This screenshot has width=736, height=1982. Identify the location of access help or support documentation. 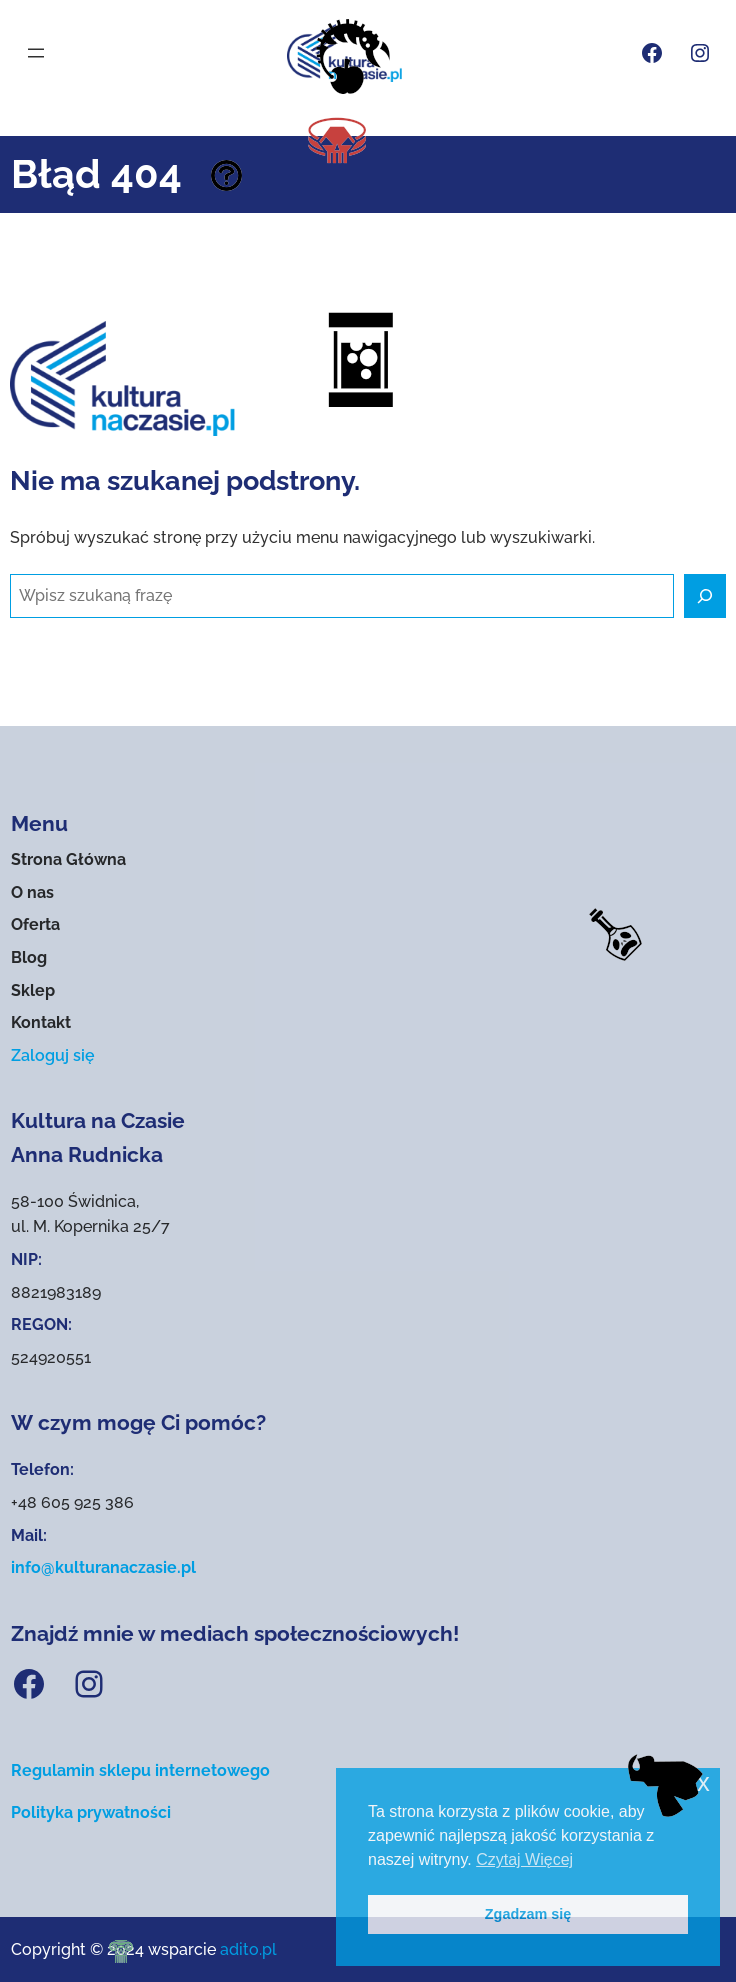
(226, 175).